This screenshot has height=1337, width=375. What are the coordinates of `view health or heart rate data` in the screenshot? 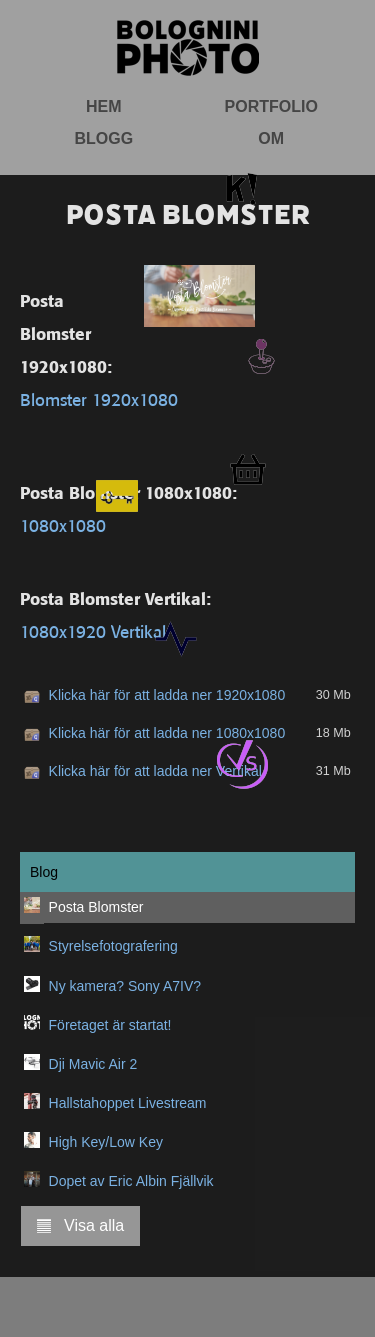 It's located at (176, 639).